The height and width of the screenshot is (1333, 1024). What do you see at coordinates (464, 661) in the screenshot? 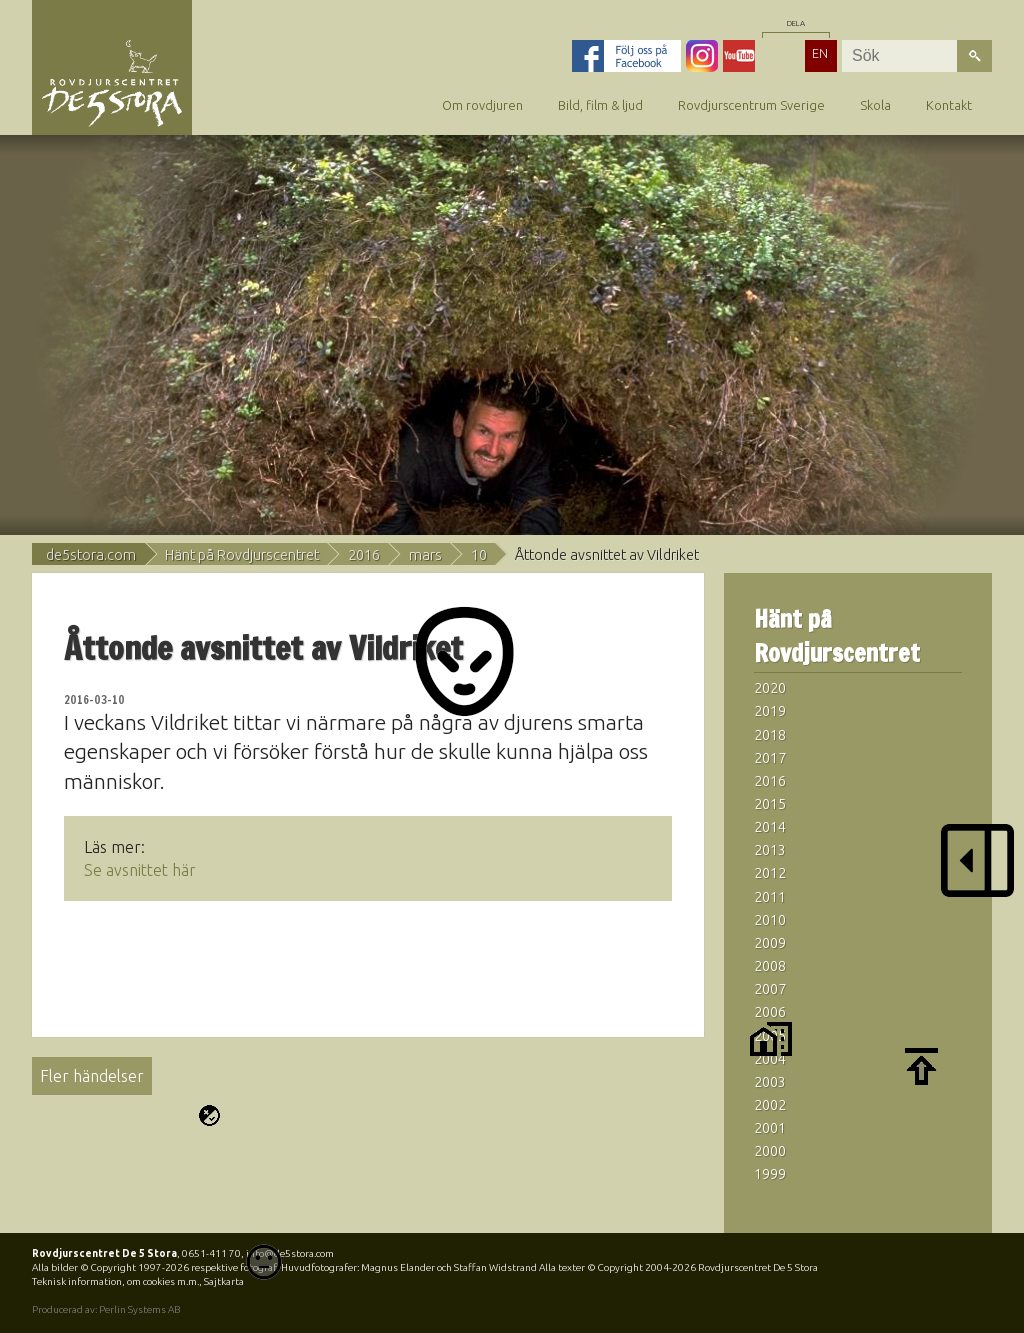
I see `indicates sci-fi or extraterrestrial content` at bounding box center [464, 661].